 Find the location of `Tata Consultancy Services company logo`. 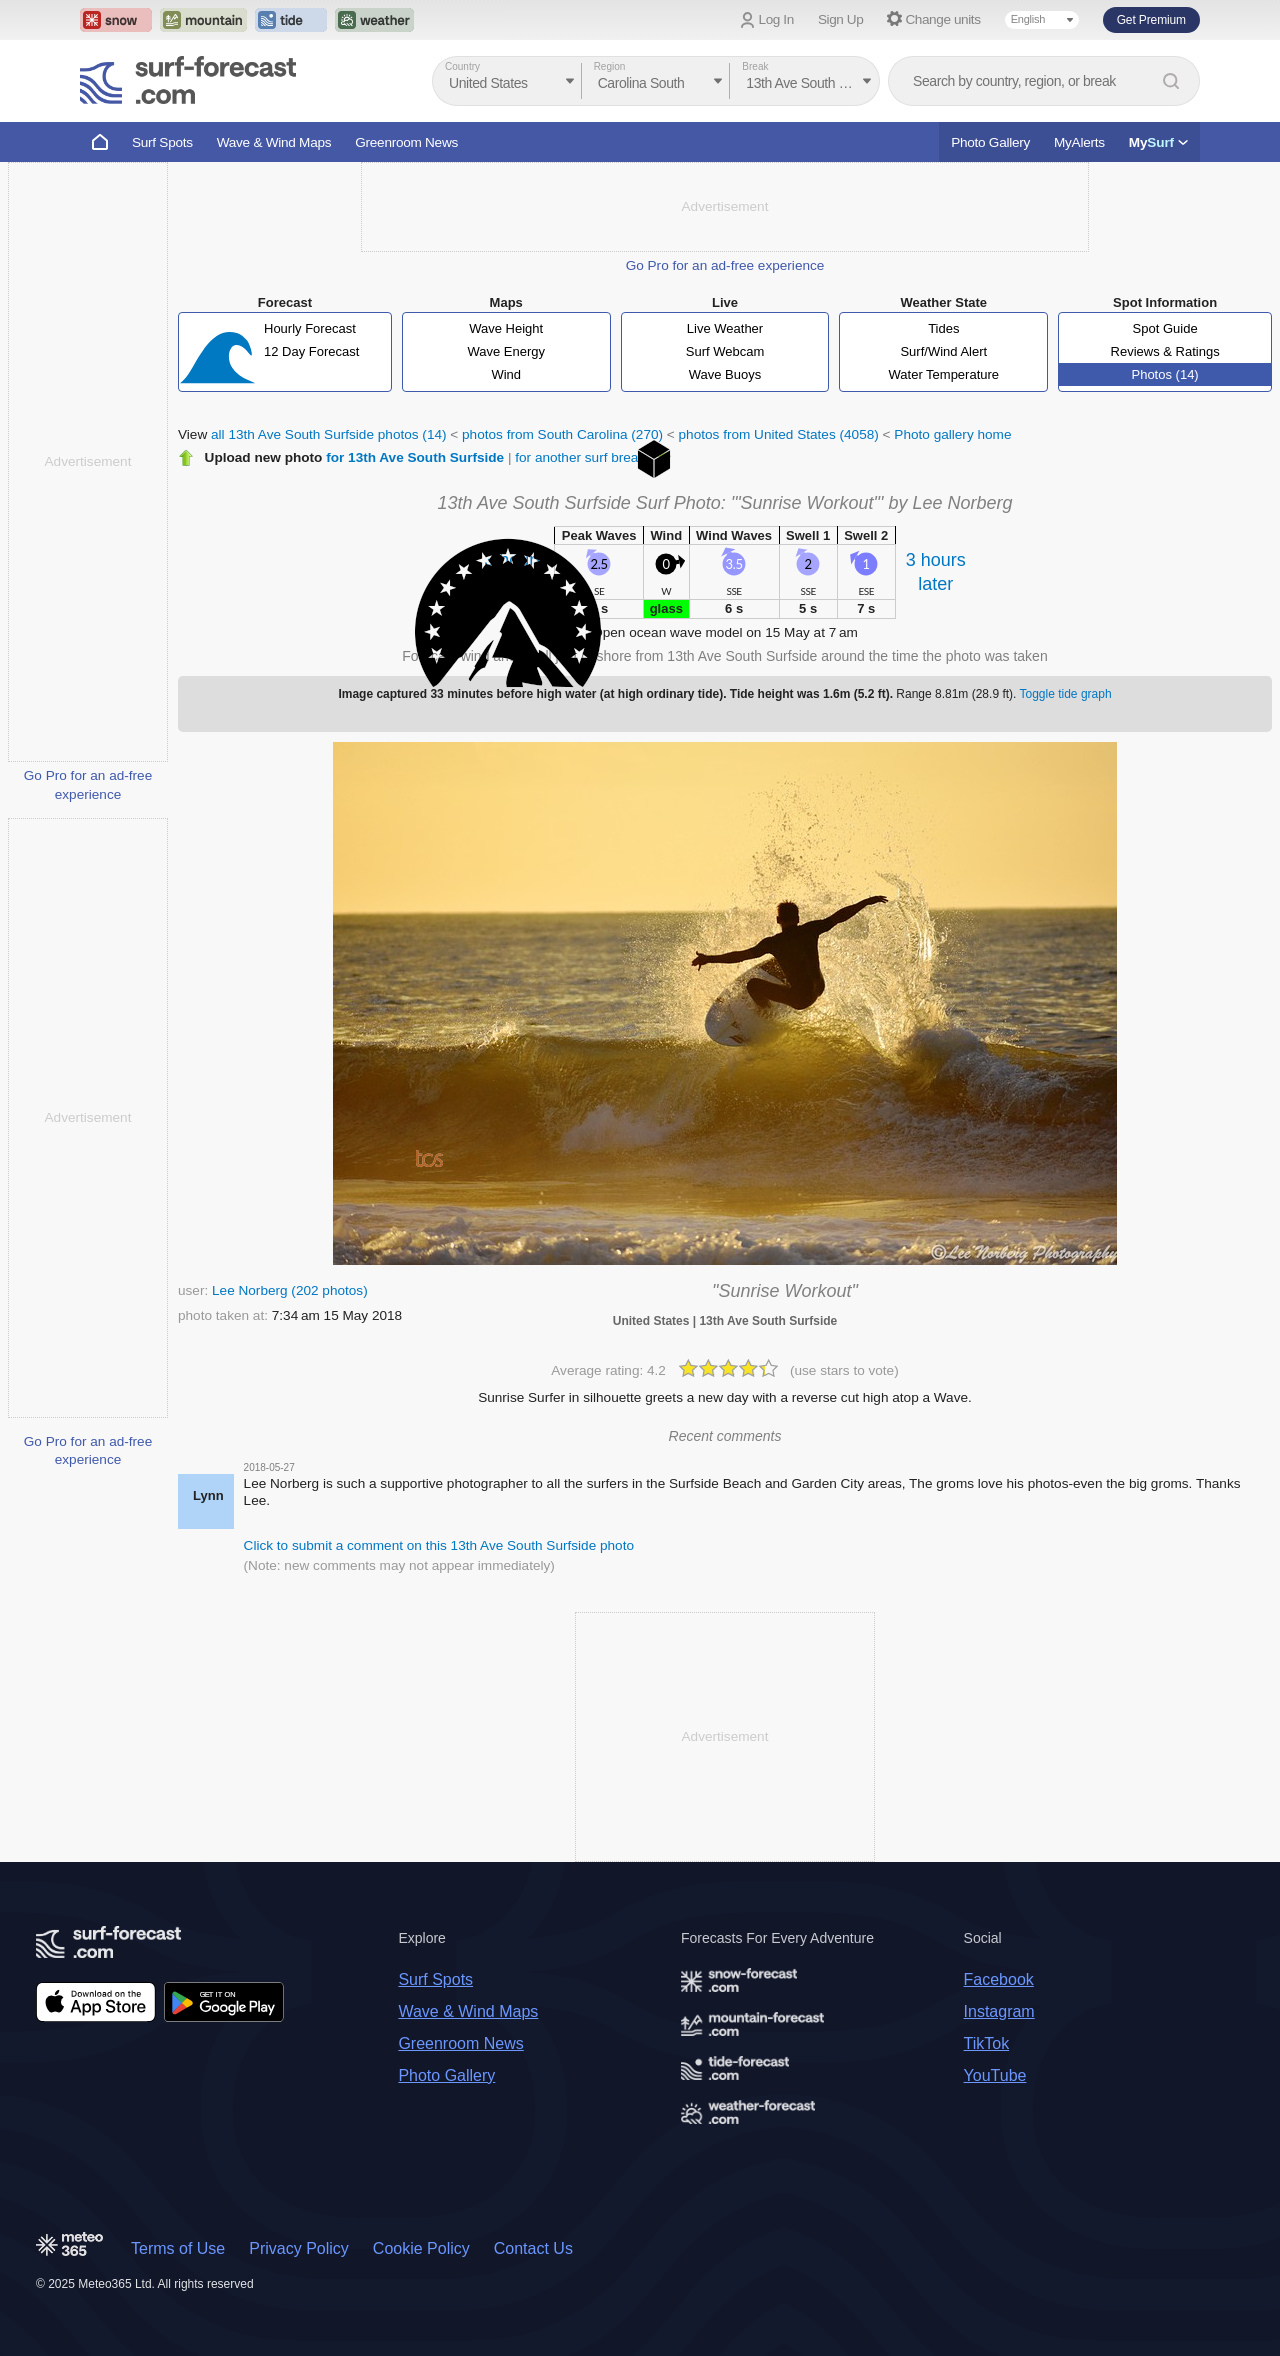

Tata Consultancy Services company logo is located at coordinates (429, 1158).